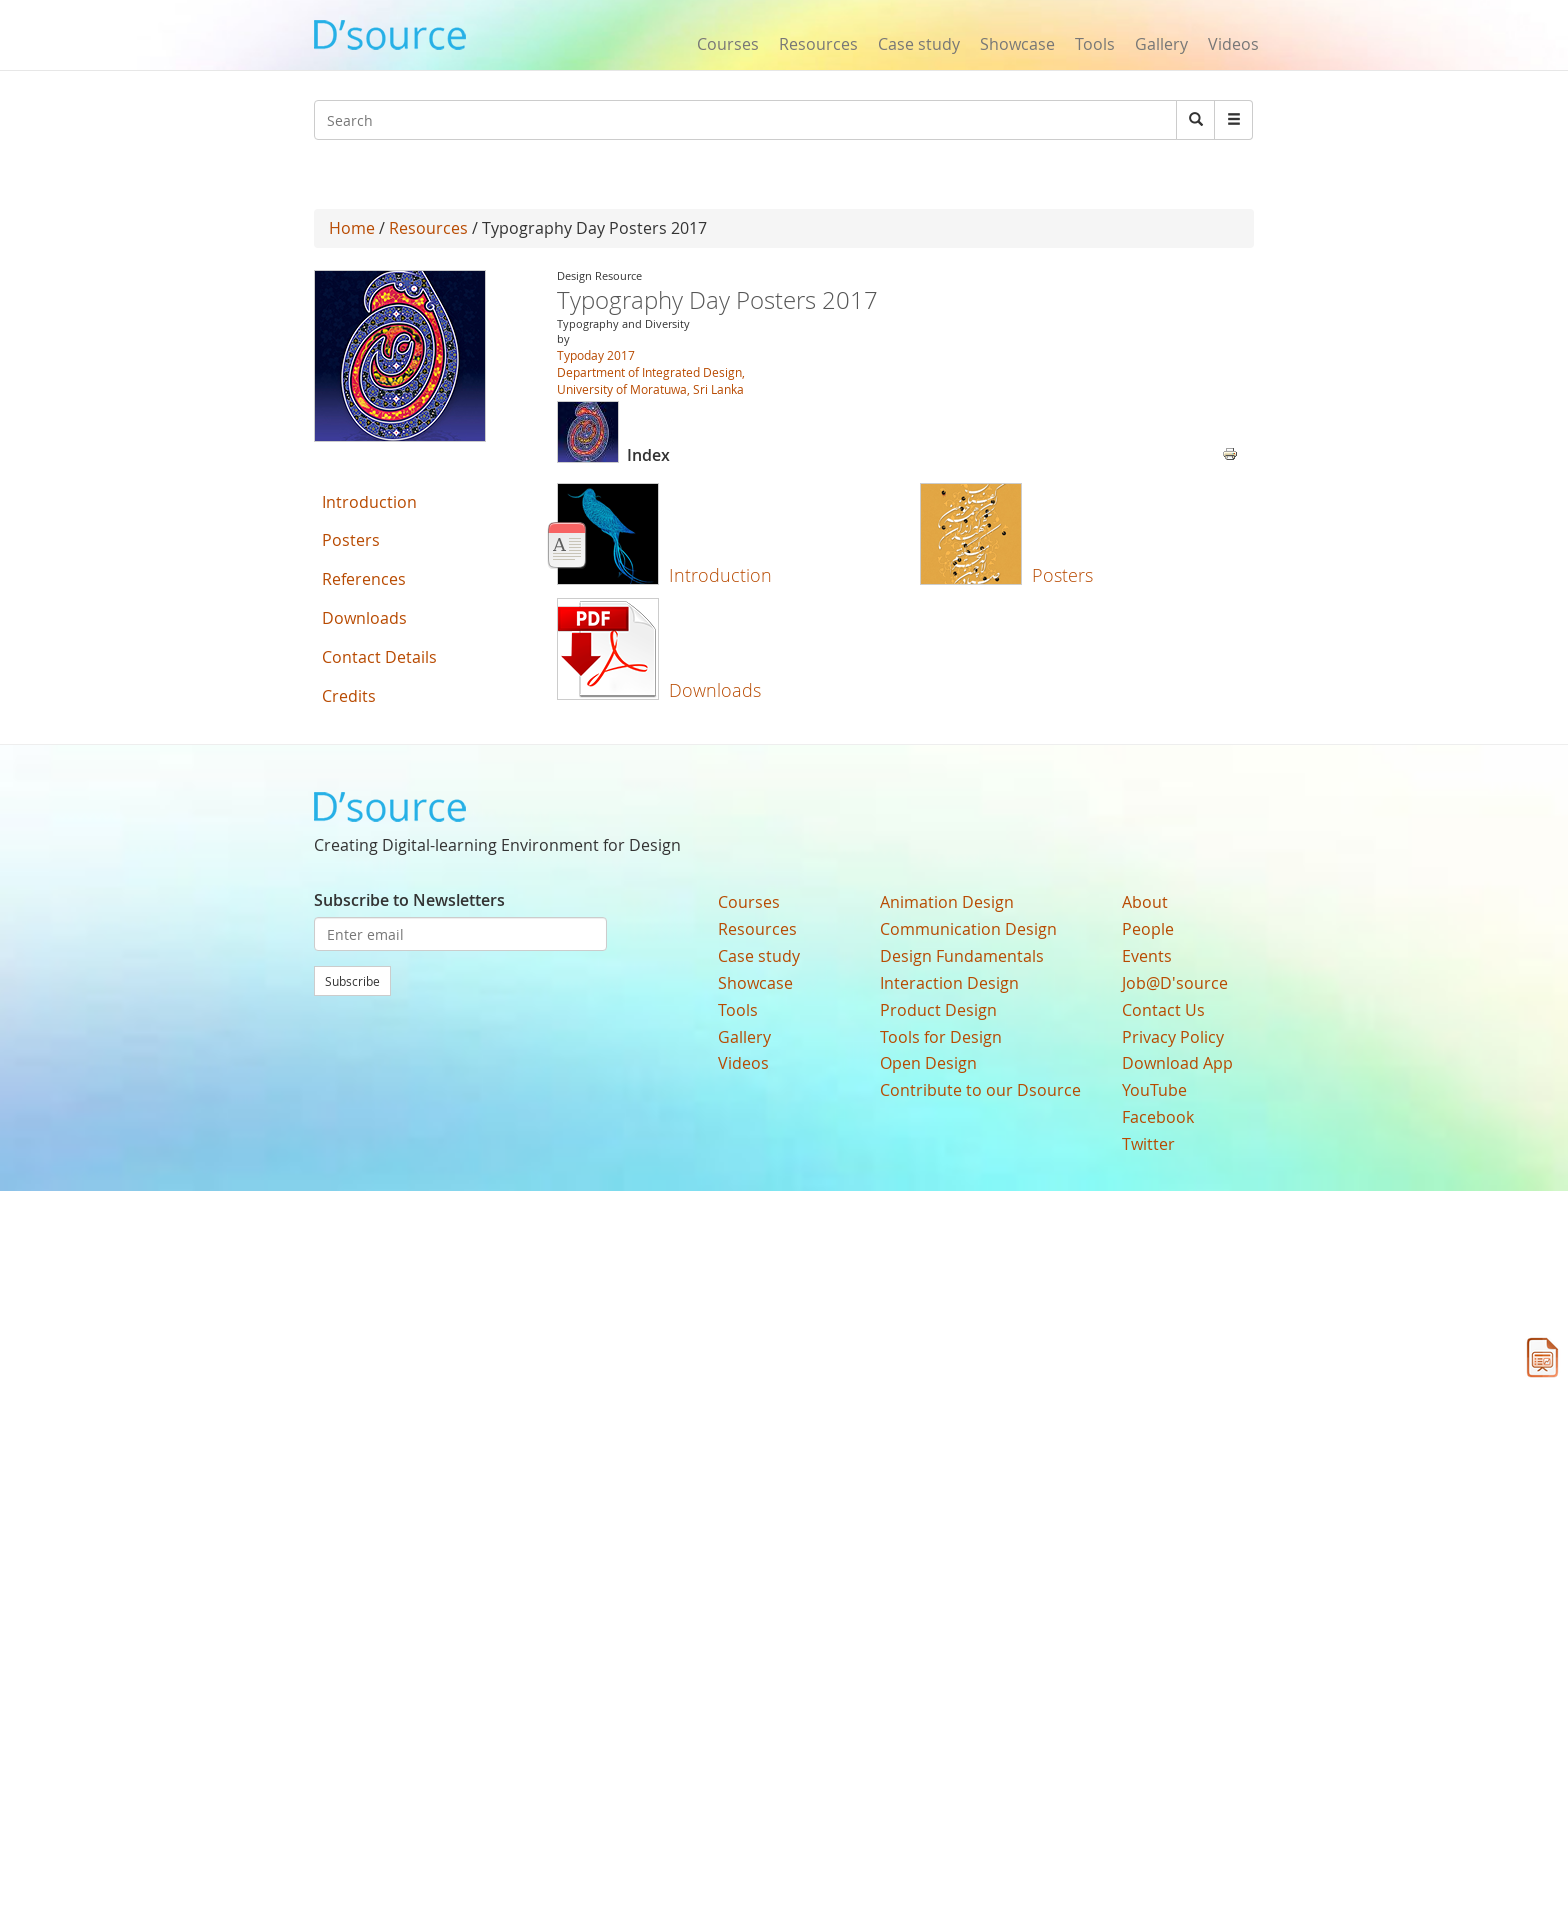 This screenshot has height=1916, width=1568. Describe the element at coordinates (567, 545) in the screenshot. I see `open ebook reader application` at that location.